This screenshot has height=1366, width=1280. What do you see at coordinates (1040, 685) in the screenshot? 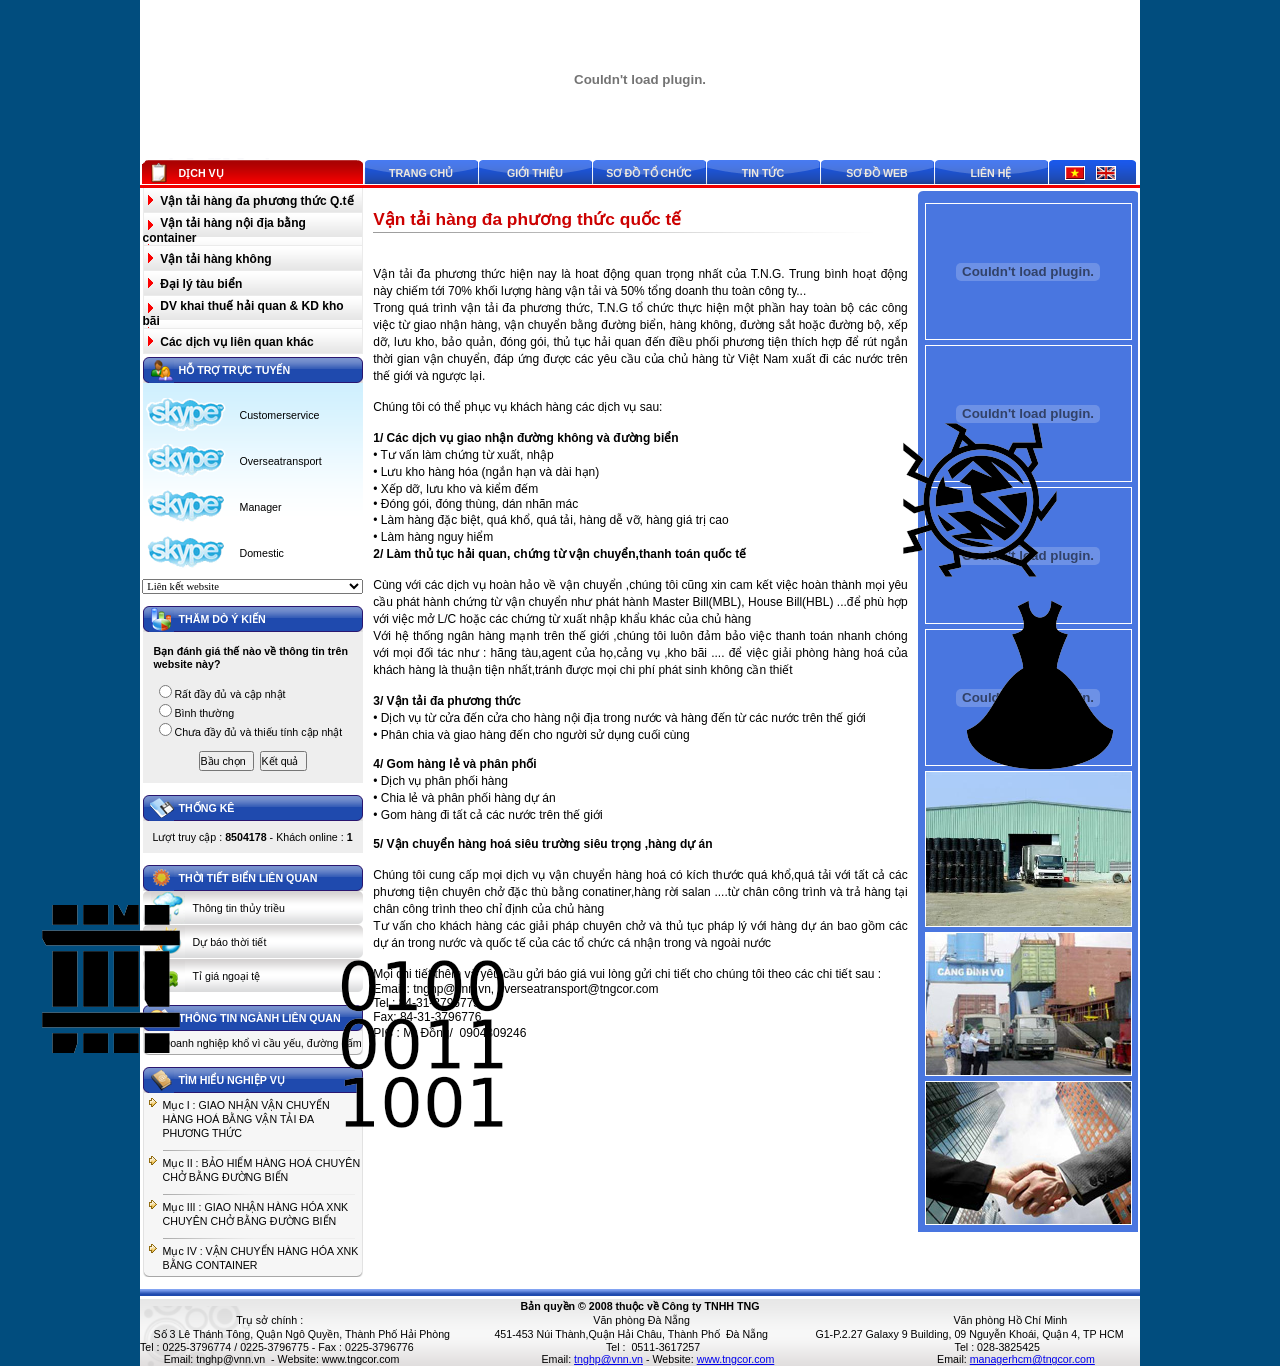
I see `select a dress or clothing item` at bounding box center [1040, 685].